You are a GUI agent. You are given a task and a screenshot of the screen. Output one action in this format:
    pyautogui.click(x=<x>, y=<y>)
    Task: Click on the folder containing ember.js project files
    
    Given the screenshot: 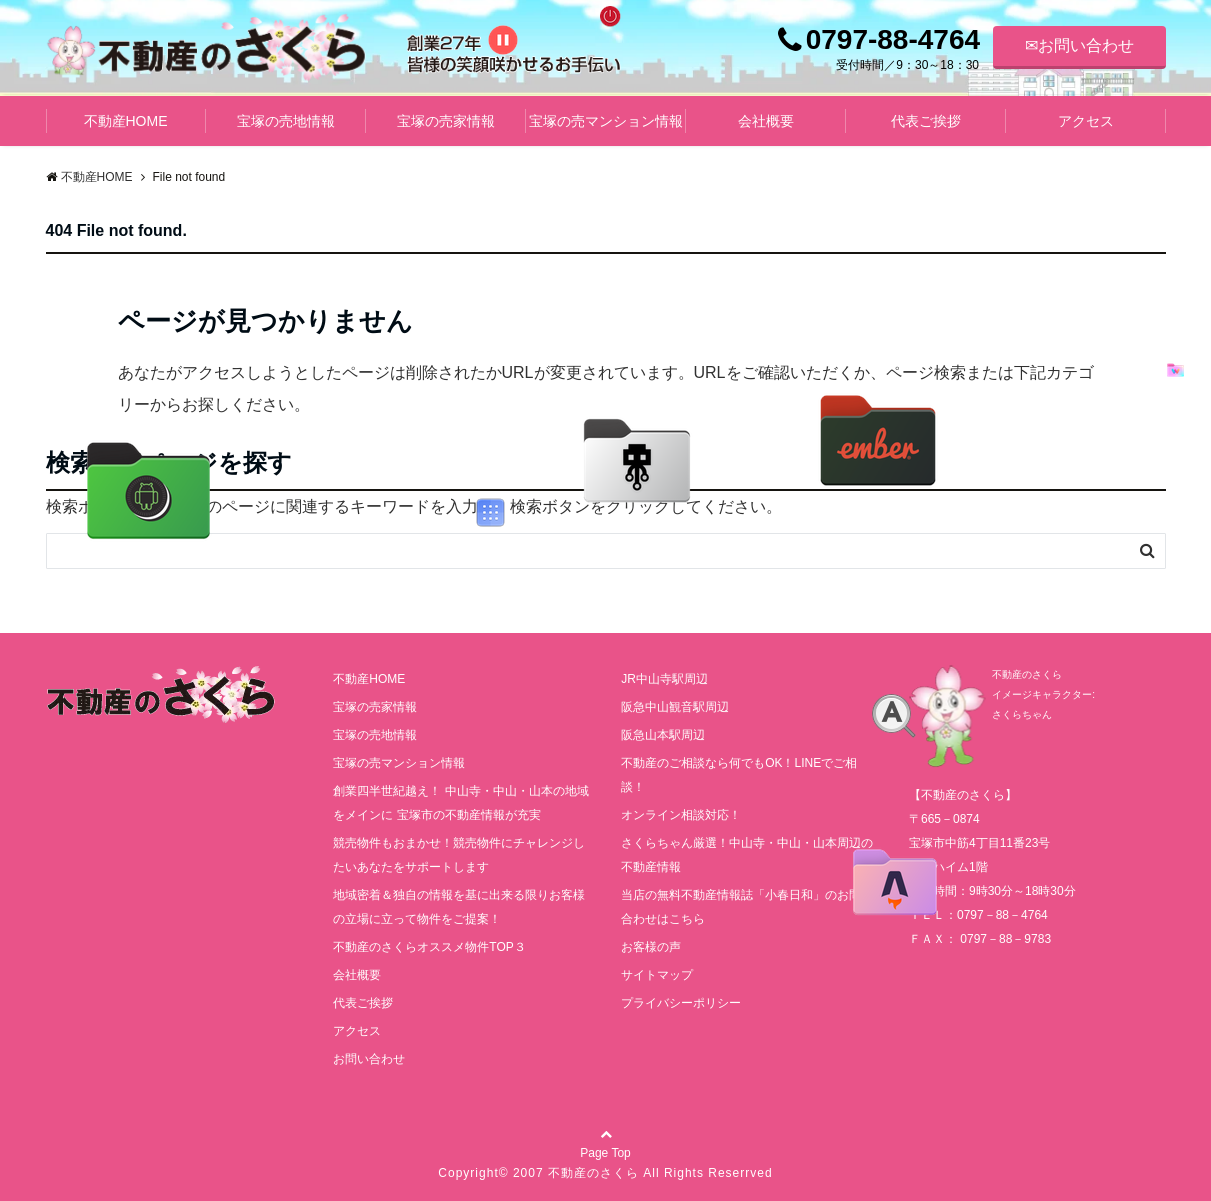 What is the action you would take?
    pyautogui.click(x=877, y=443)
    